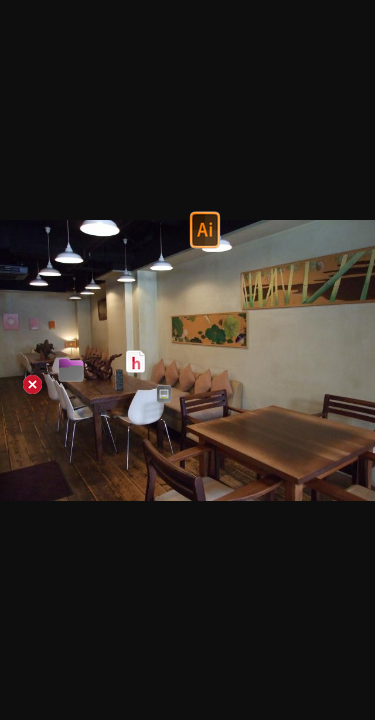 The width and height of the screenshot is (375, 720). What do you see at coordinates (164, 394) in the screenshot?
I see `a sega genesis ROM file` at bounding box center [164, 394].